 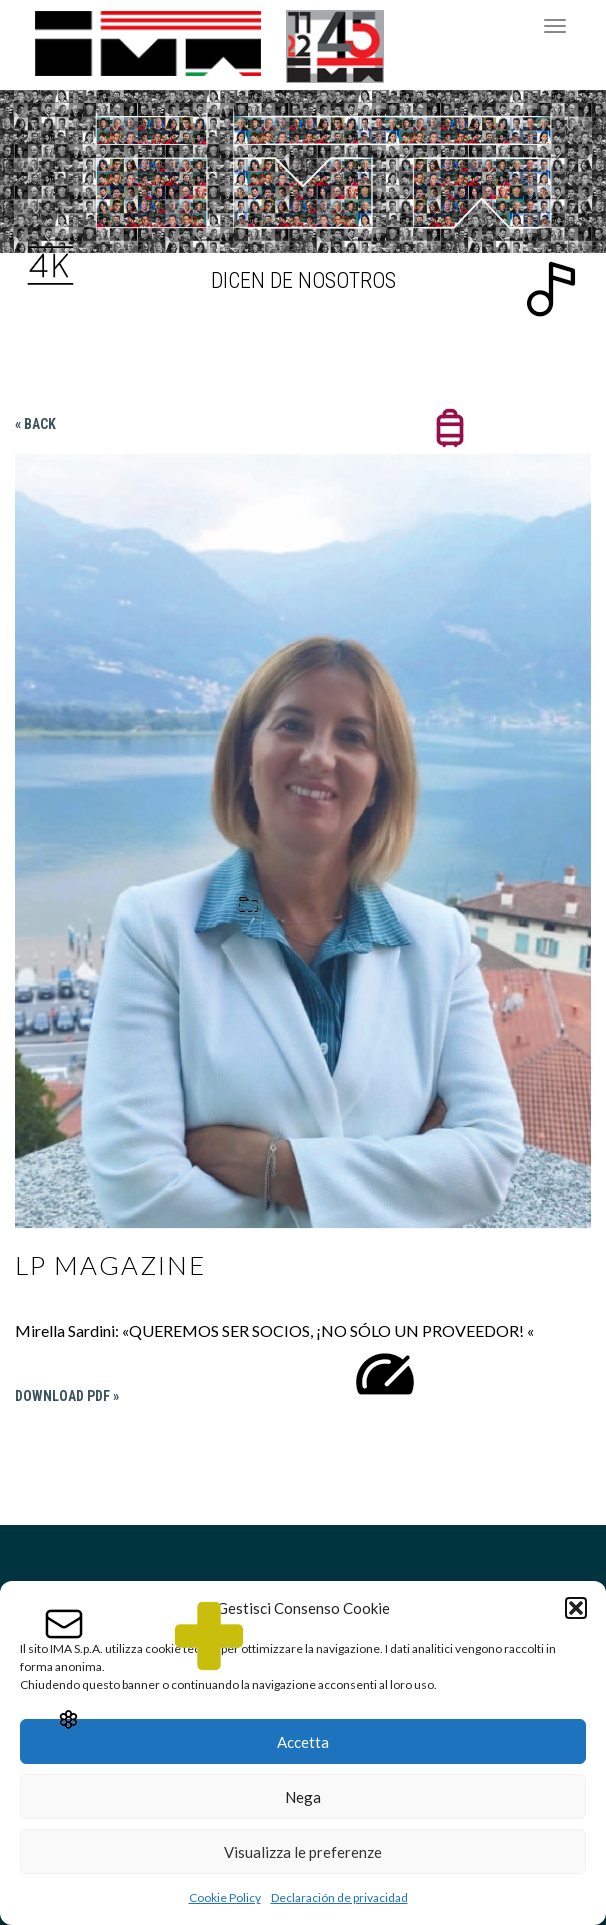 I want to click on view speed or performance metrics, so click(x=385, y=1376).